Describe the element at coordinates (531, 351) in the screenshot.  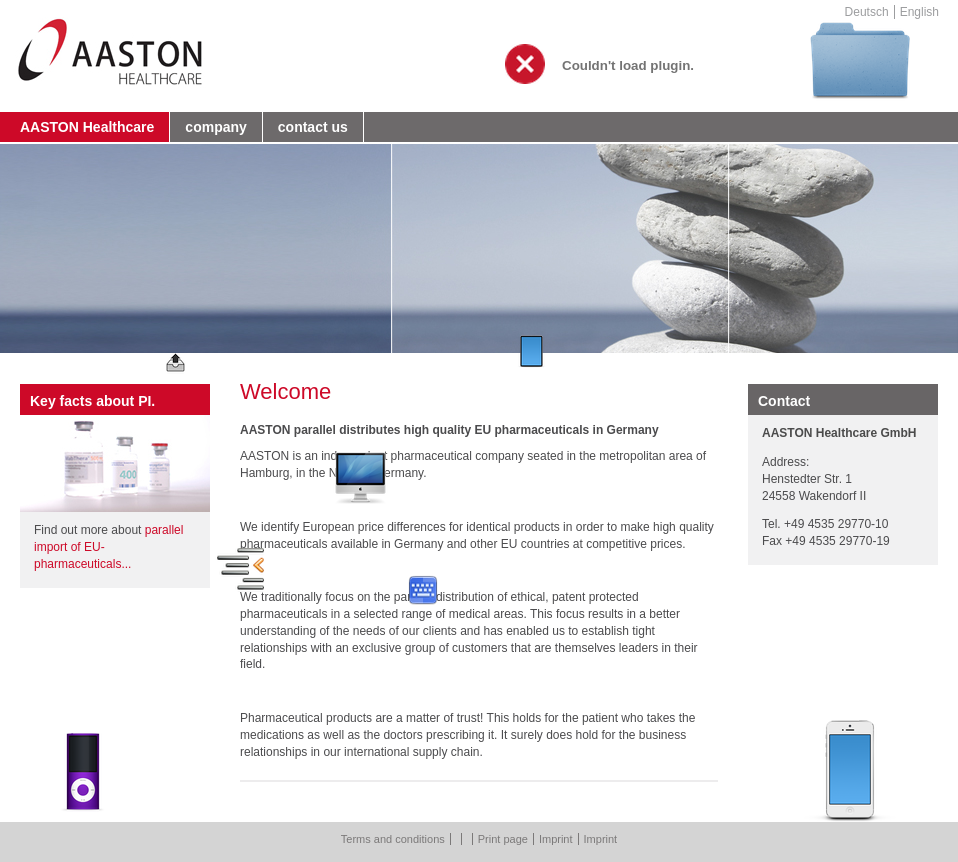
I see `iPad Air device in connected devices list` at that location.